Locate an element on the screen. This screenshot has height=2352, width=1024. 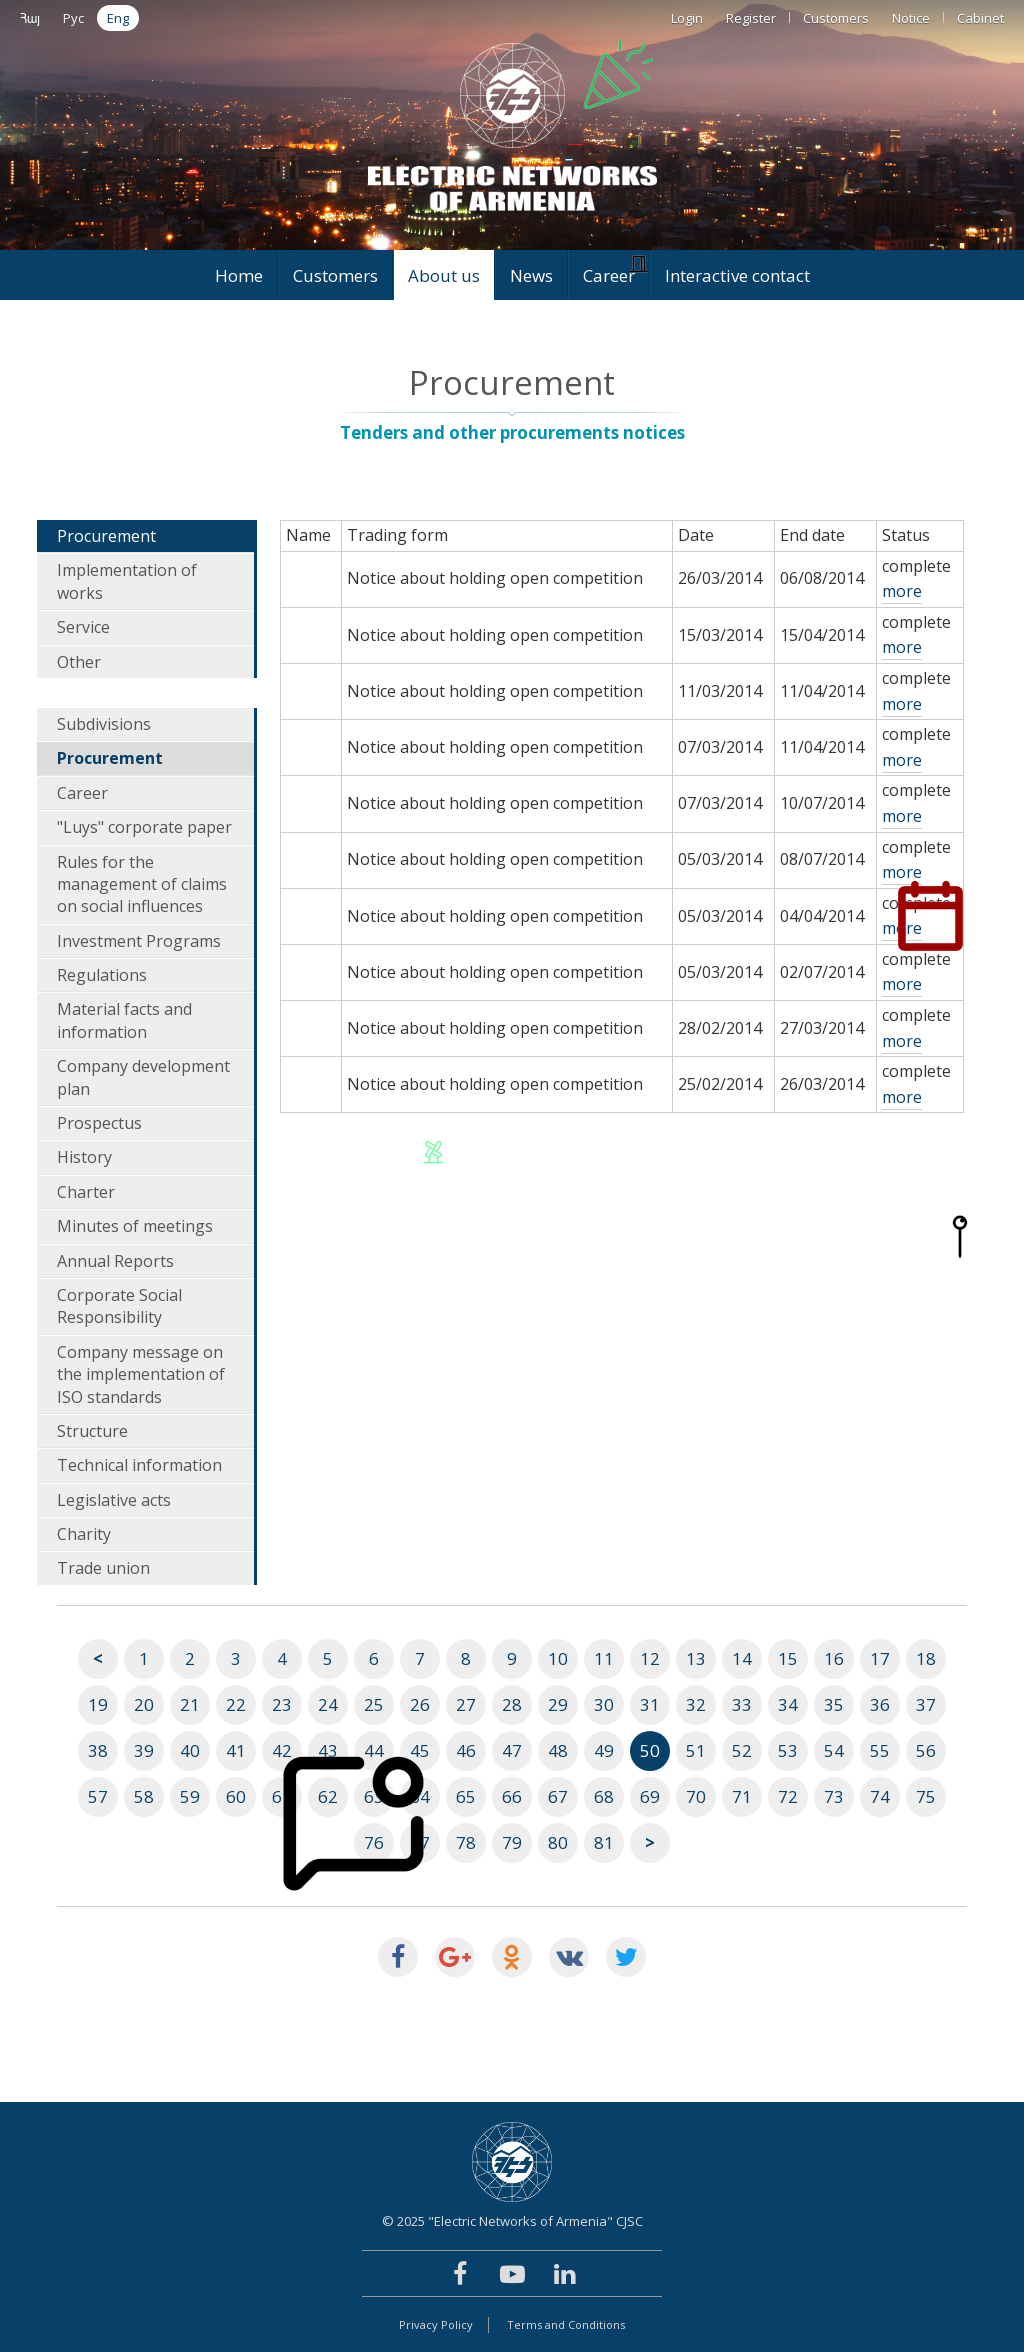
celebration or success notification is located at coordinates (614, 78).